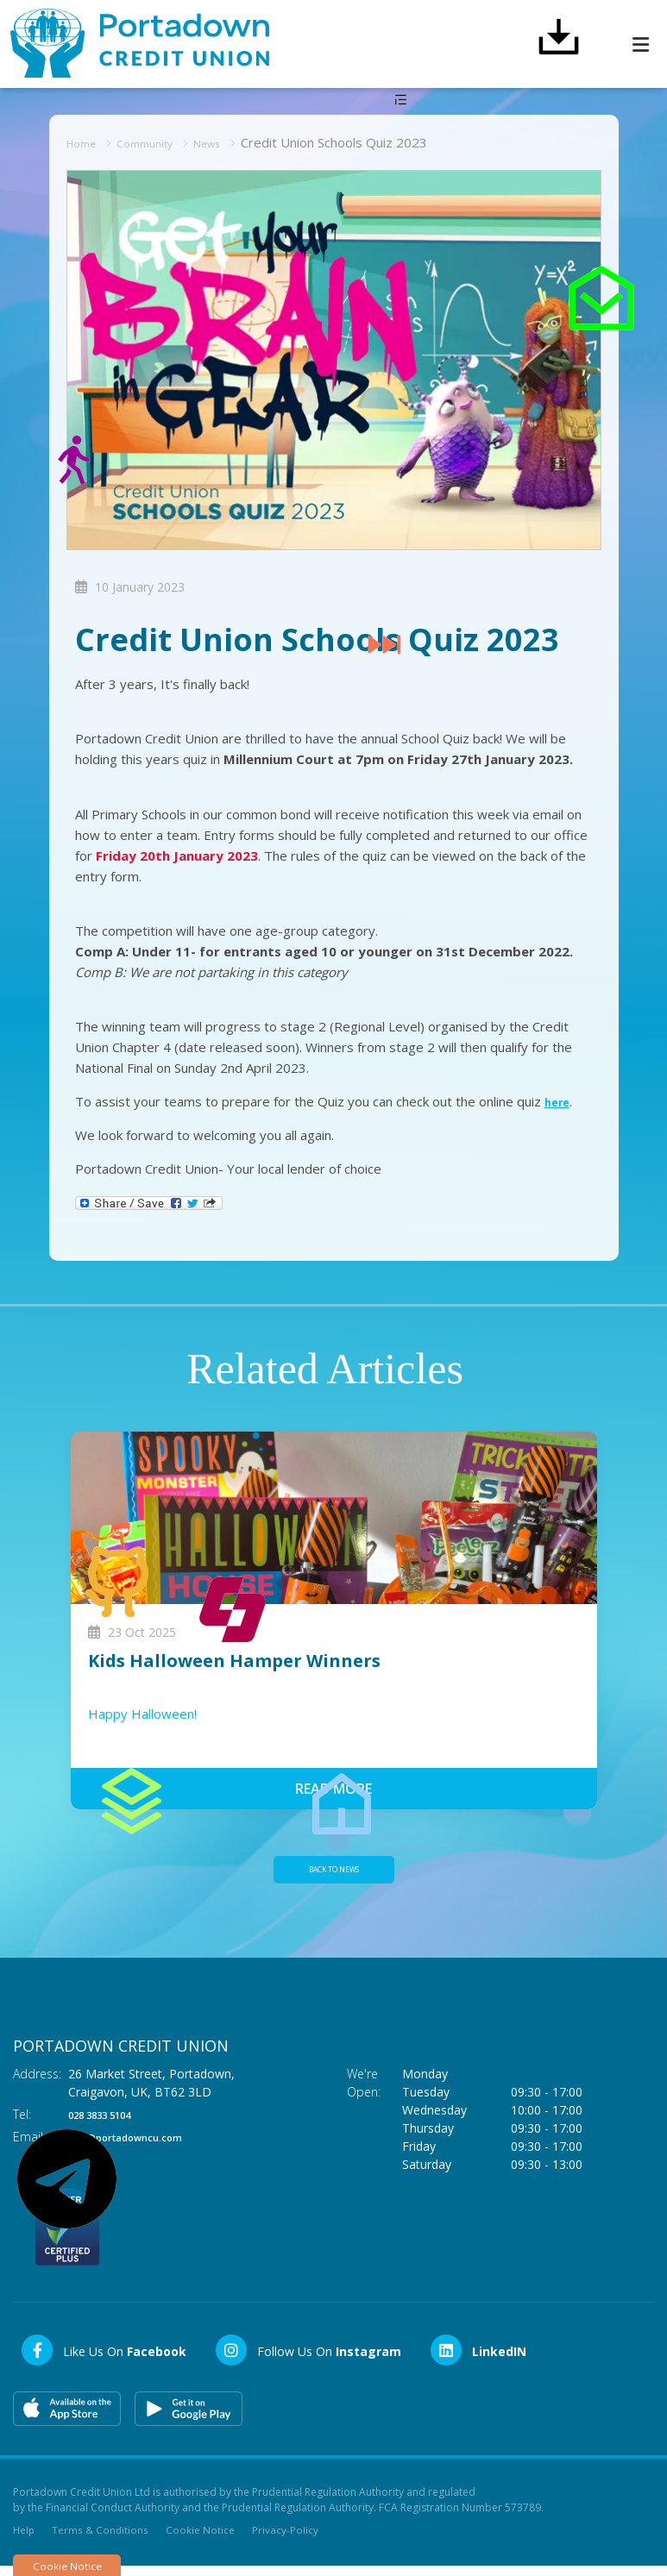 This screenshot has width=667, height=2576. What do you see at coordinates (66, 2178) in the screenshot?
I see `open Telegram messaging app` at bounding box center [66, 2178].